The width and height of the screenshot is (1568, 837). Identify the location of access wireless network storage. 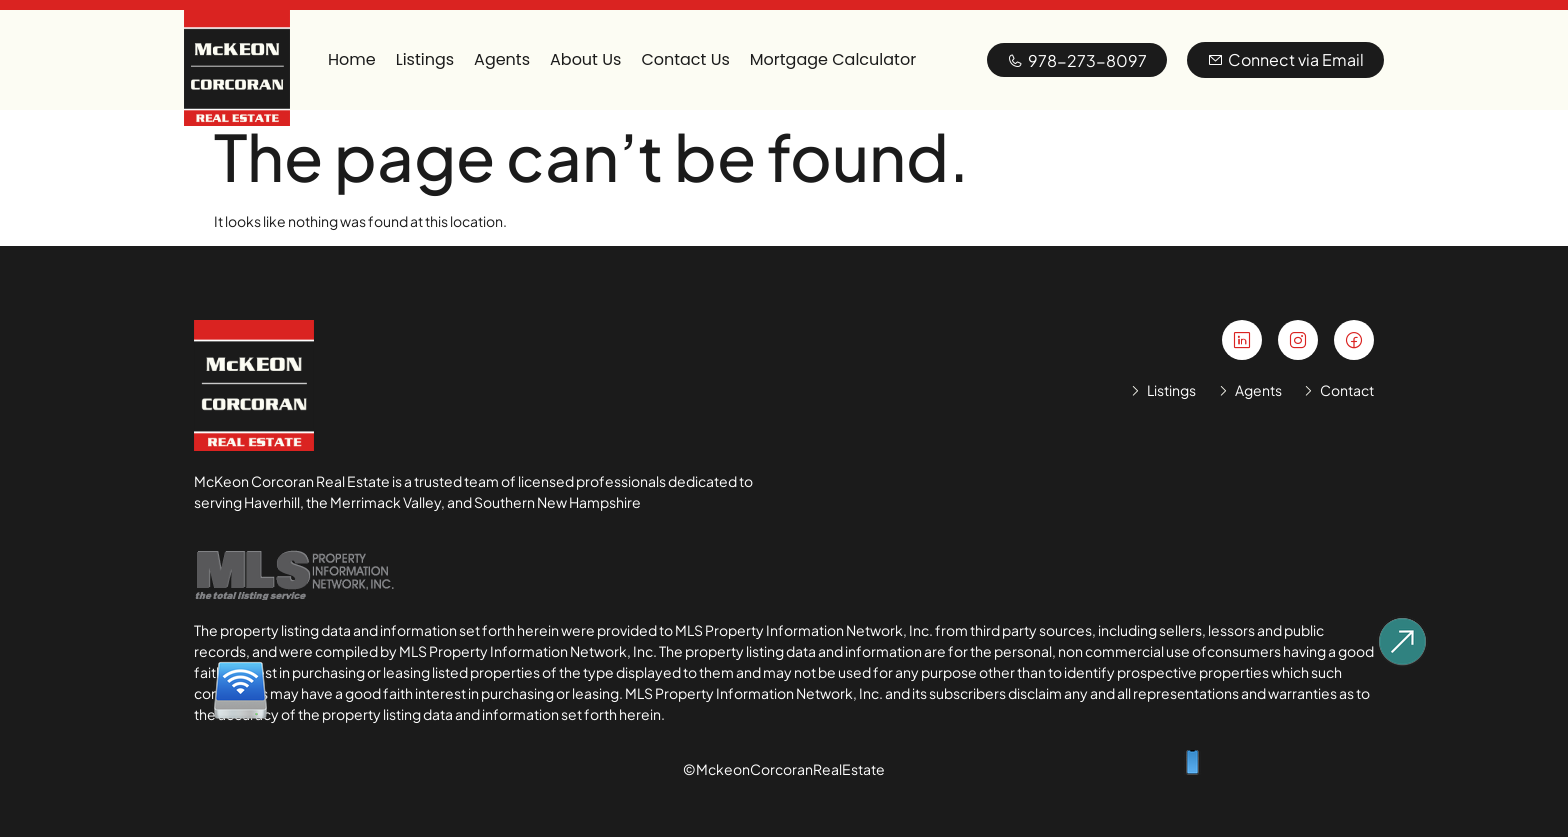
(240, 691).